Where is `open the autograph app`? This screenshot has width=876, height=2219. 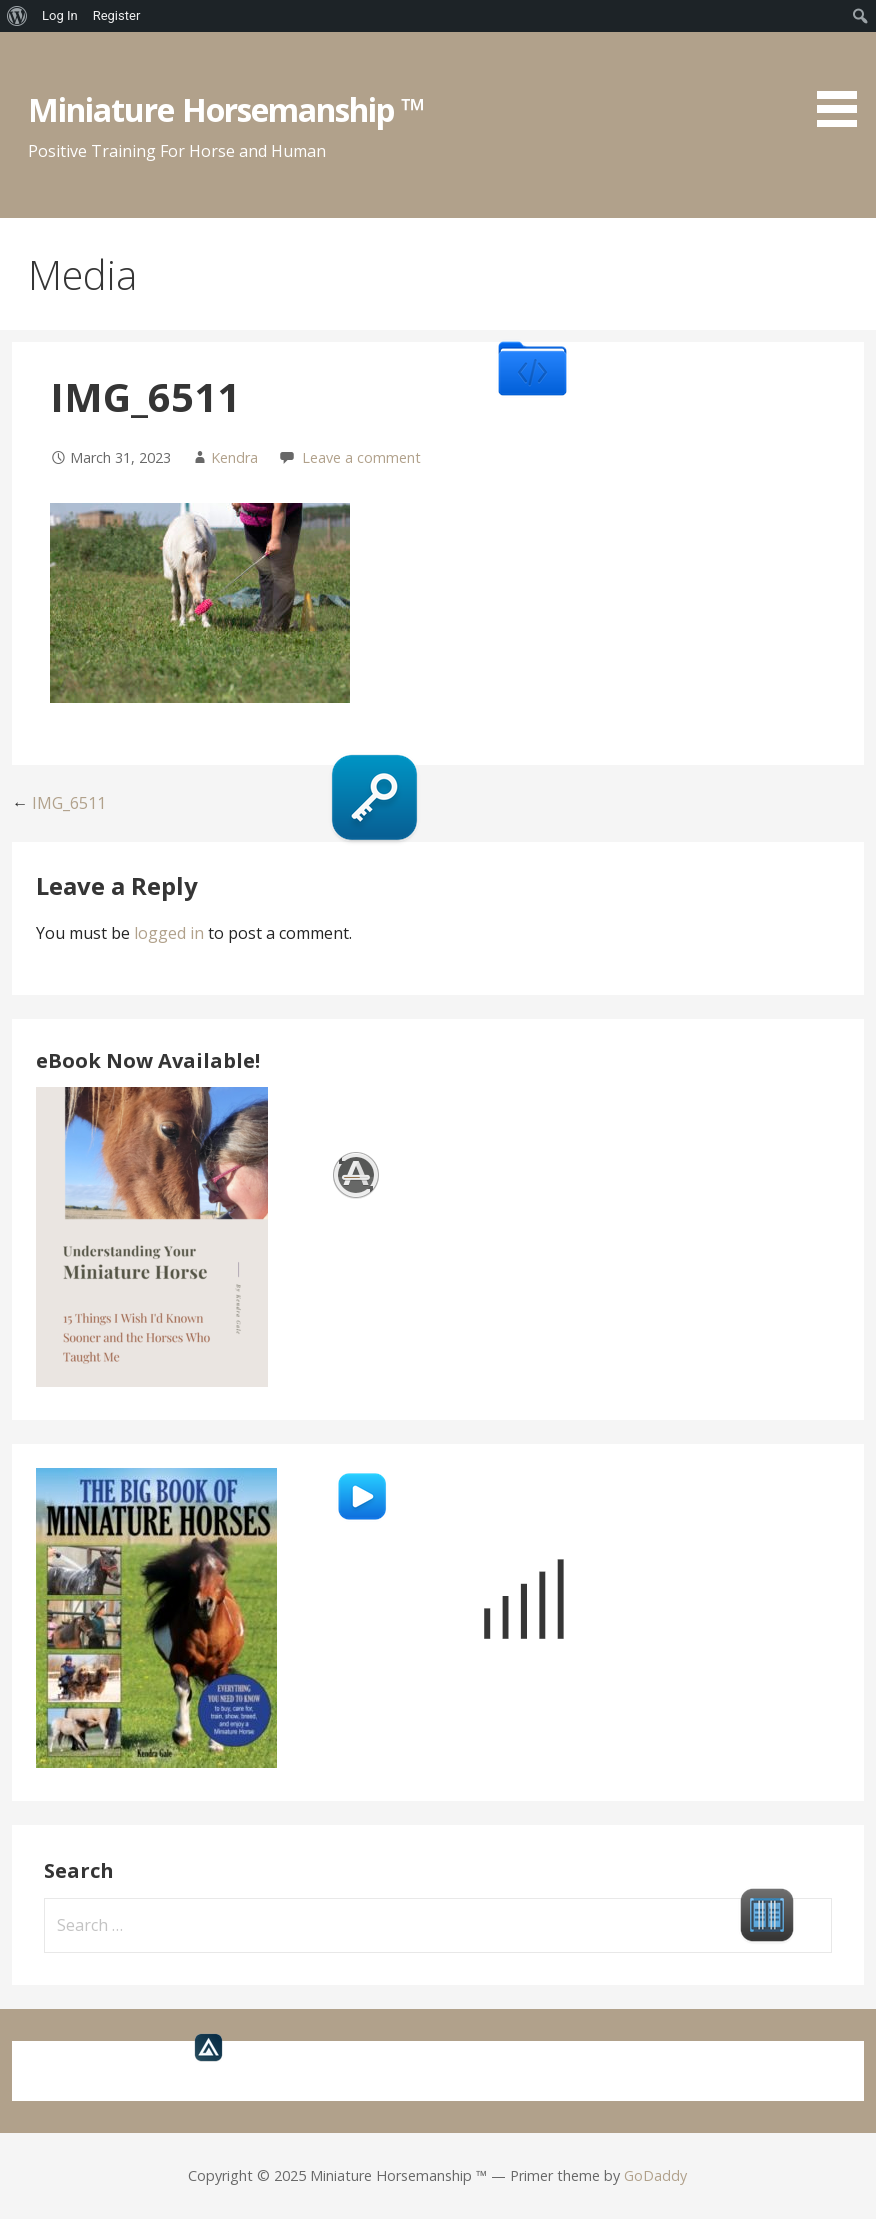
open the autograph app is located at coordinates (208, 2047).